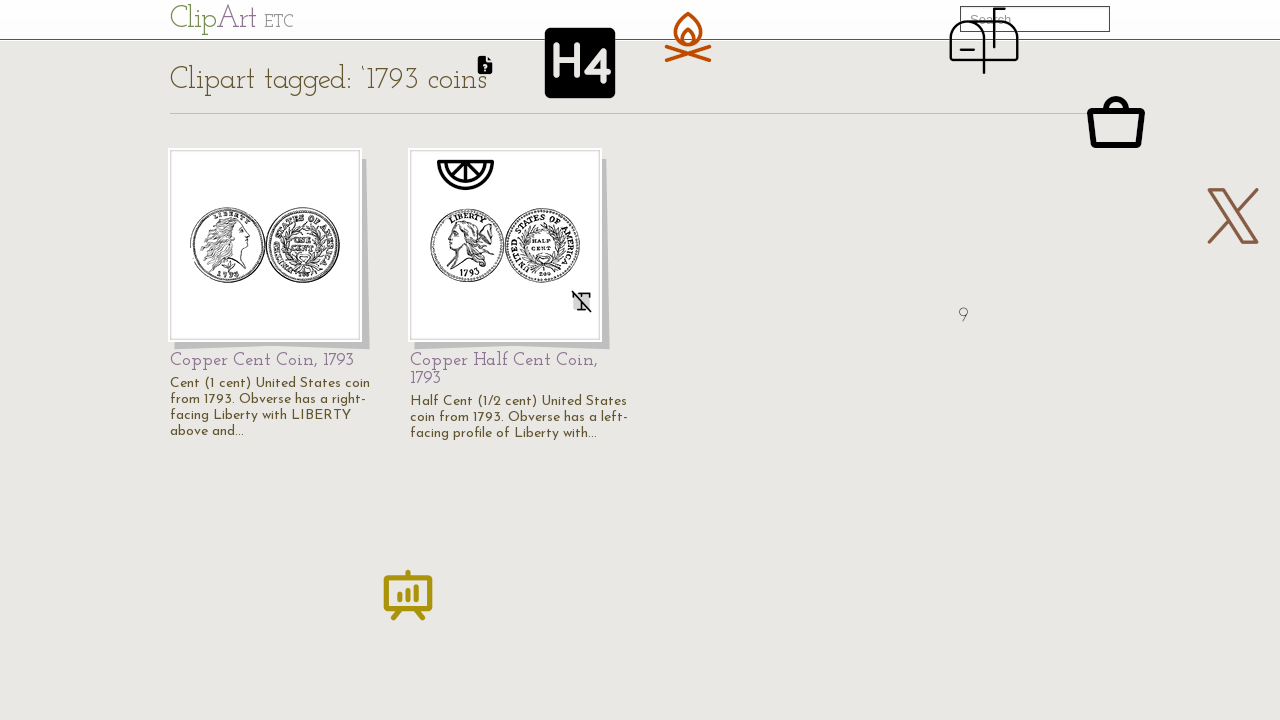 This screenshot has width=1280, height=720. I want to click on view presentation with chart data, so click(408, 596).